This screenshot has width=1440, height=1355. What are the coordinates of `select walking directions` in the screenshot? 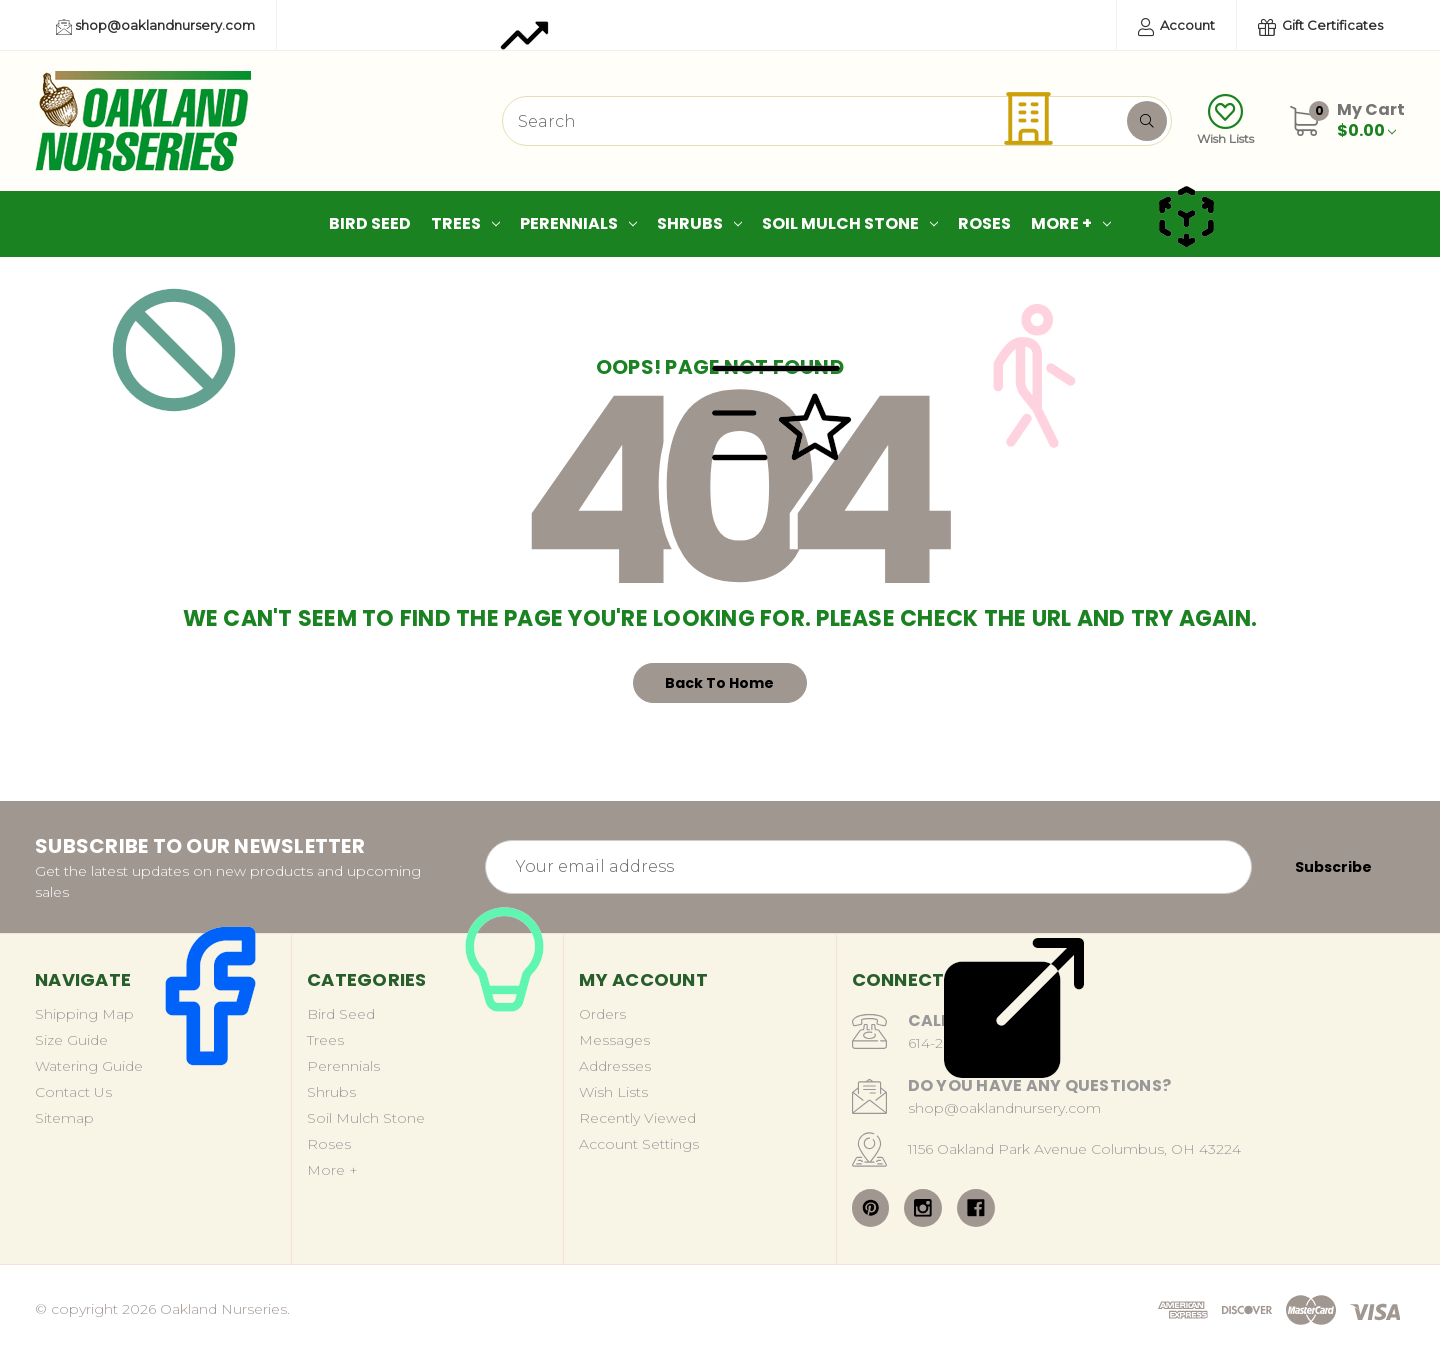 It's located at (1036, 375).